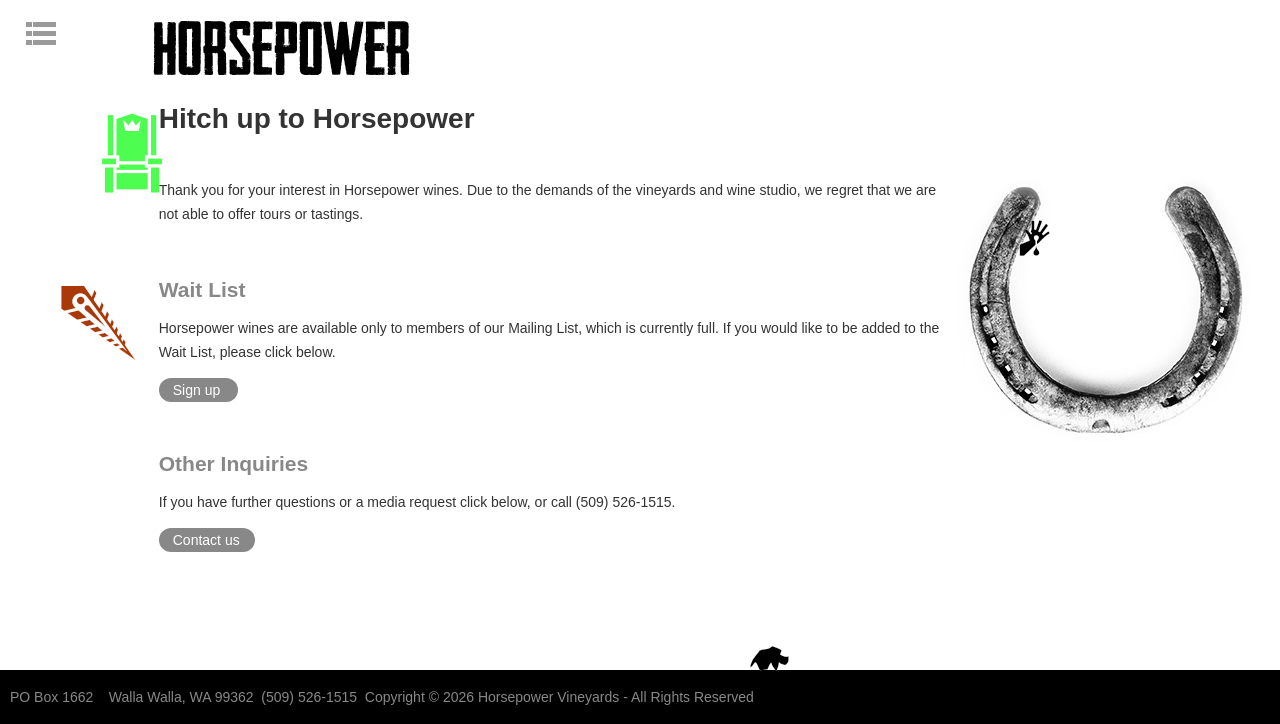 The image size is (1280, 724). I want to click on select switzerland as country or region, so click(769, 658).